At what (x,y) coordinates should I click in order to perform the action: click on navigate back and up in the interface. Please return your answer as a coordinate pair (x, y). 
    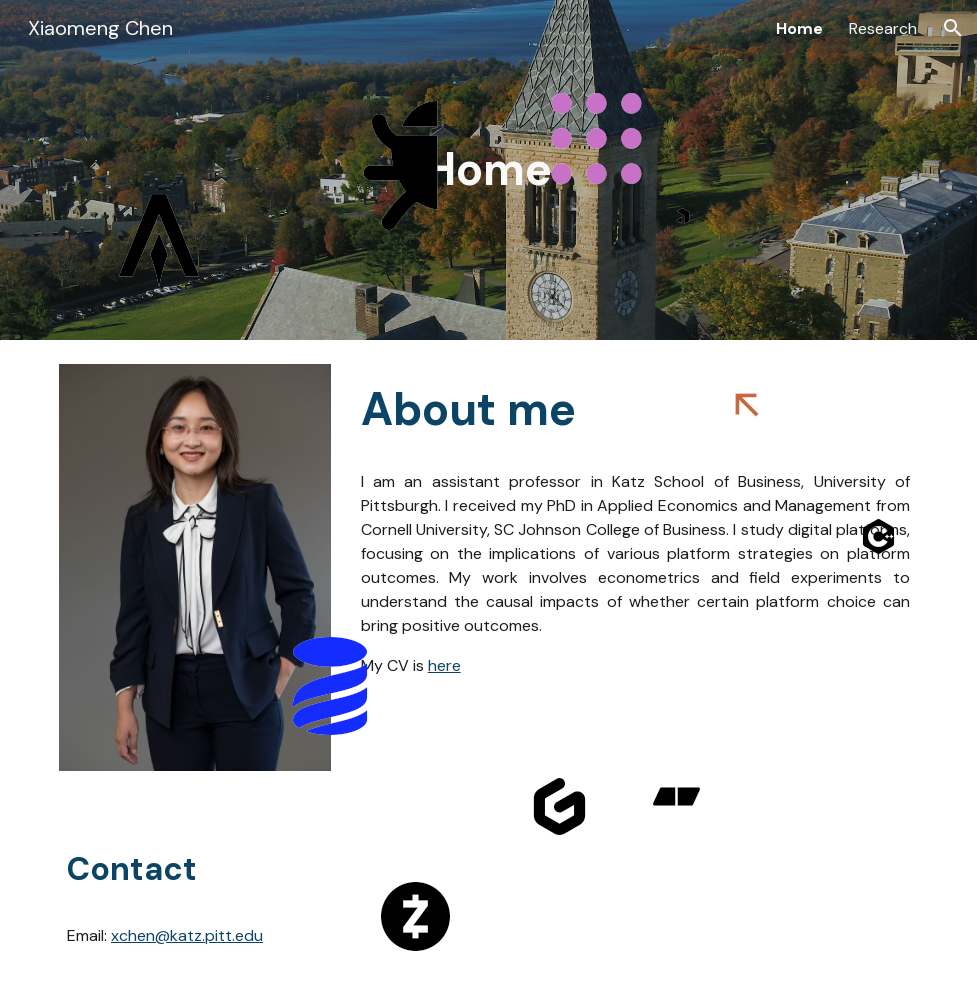
    Looking at the image, I should click on (747, 405).